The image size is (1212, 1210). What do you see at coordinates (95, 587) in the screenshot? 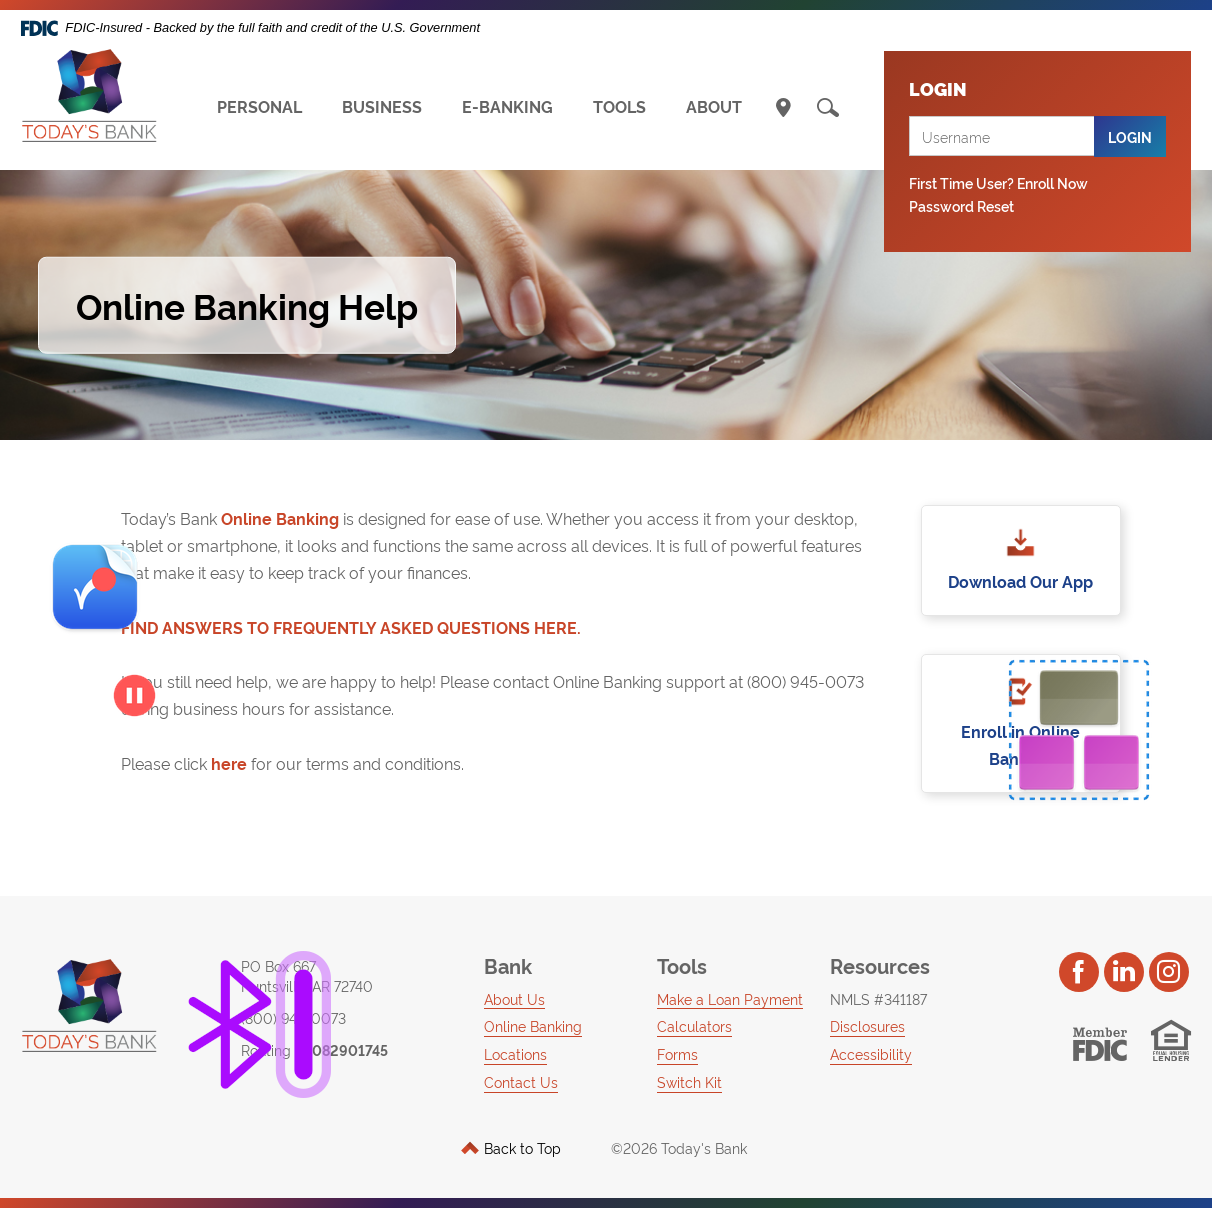
I see `open desktop animation preferences` at bounding box center [95, 587].